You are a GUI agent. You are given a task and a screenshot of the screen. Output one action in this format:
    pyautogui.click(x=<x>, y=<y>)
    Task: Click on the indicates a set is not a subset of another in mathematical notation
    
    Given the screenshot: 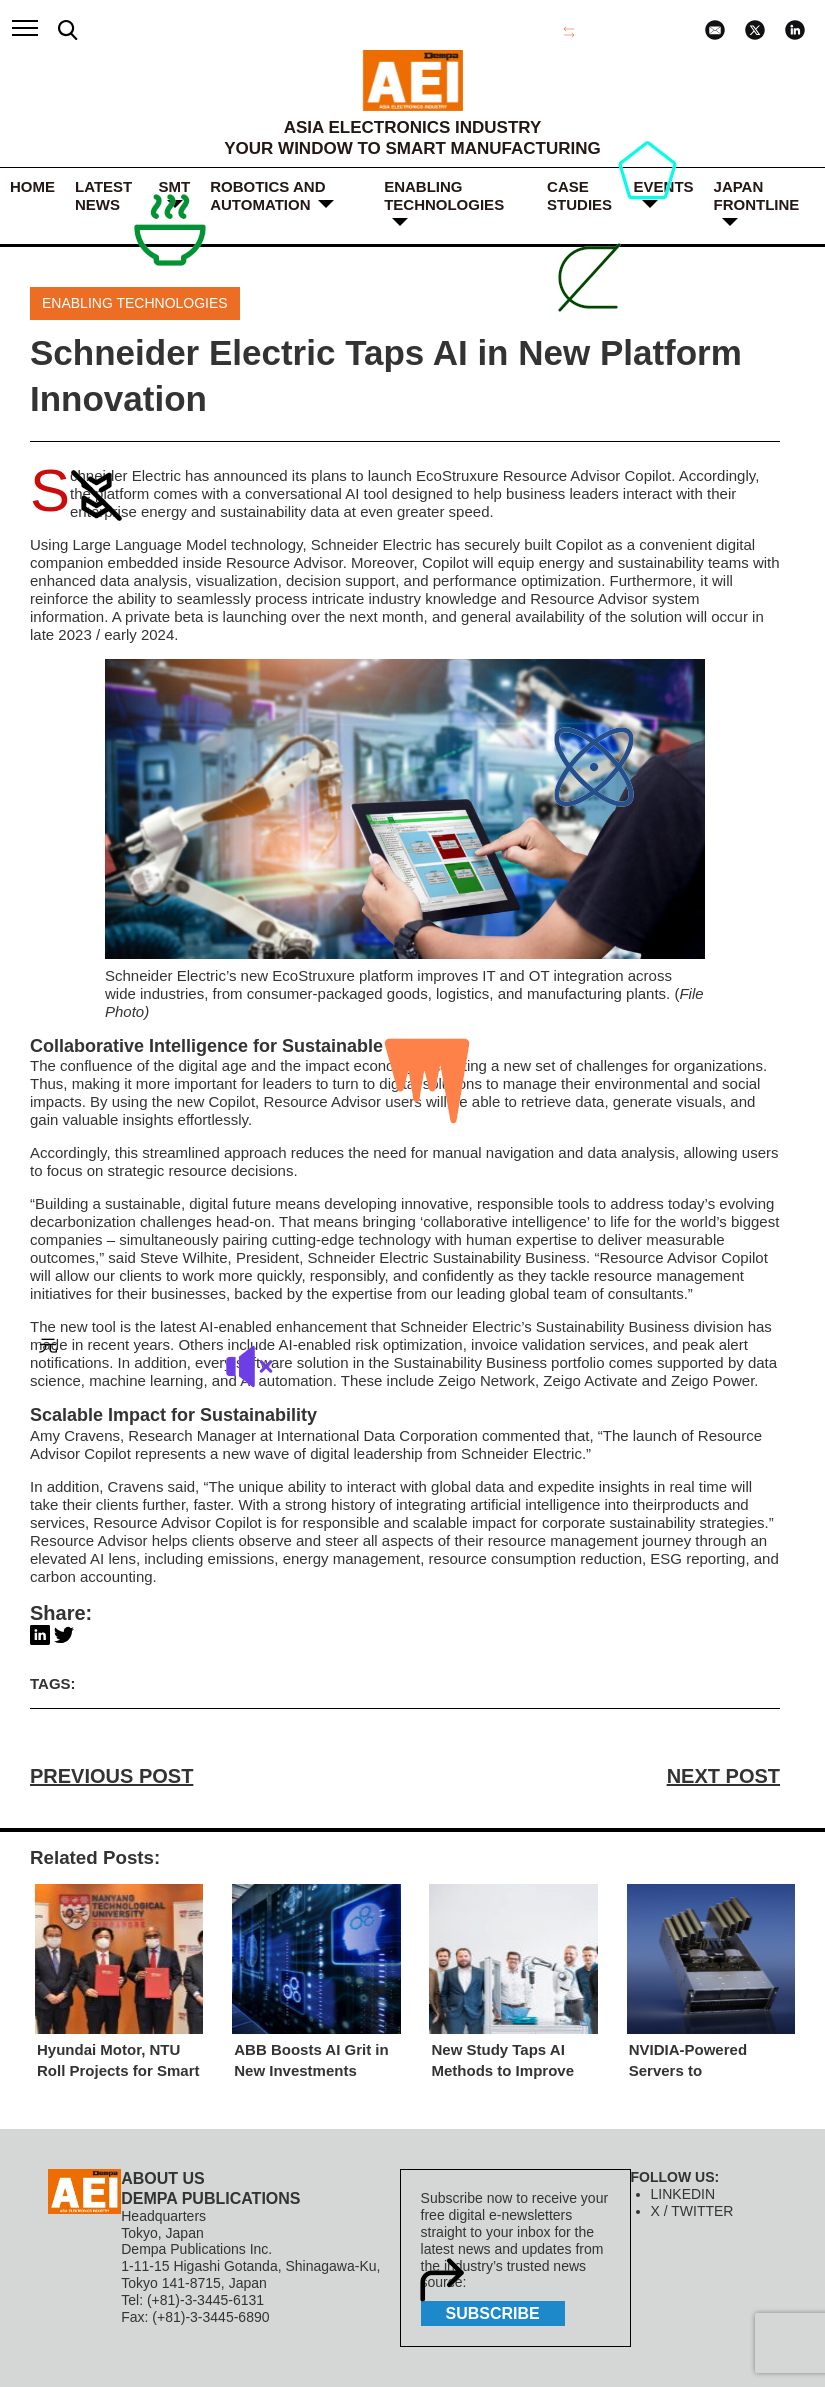 What is the action you would take?
    pyautogui.click(x=589, y=277)
    